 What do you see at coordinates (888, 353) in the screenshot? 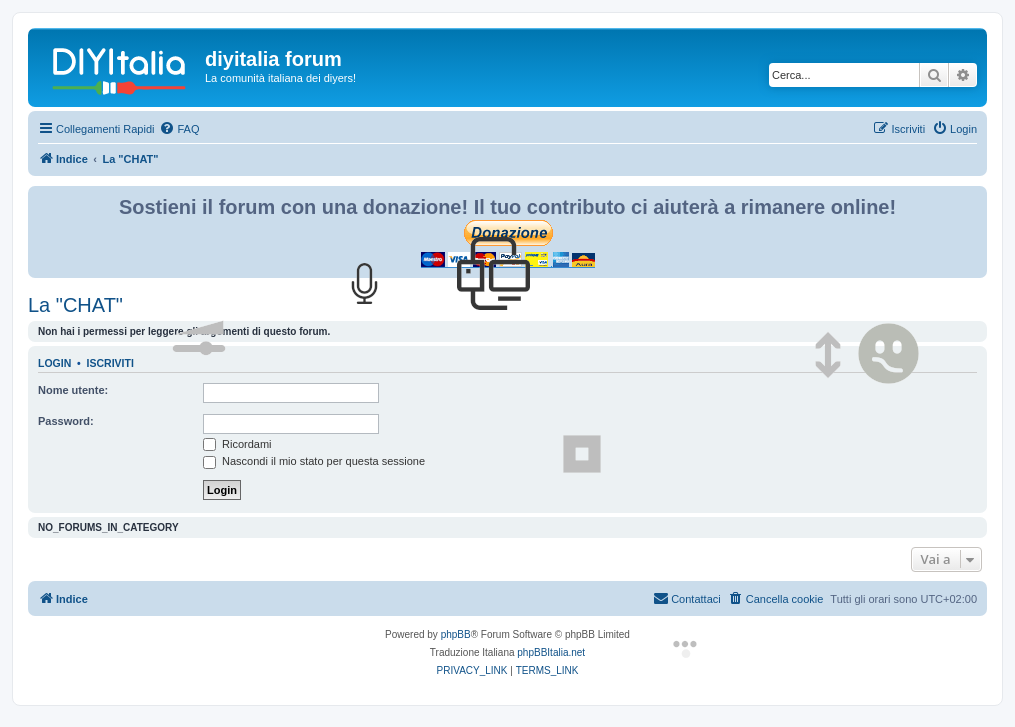
I see `indicates confusion or uncertainty about an action` at bounding box center [888, 353].